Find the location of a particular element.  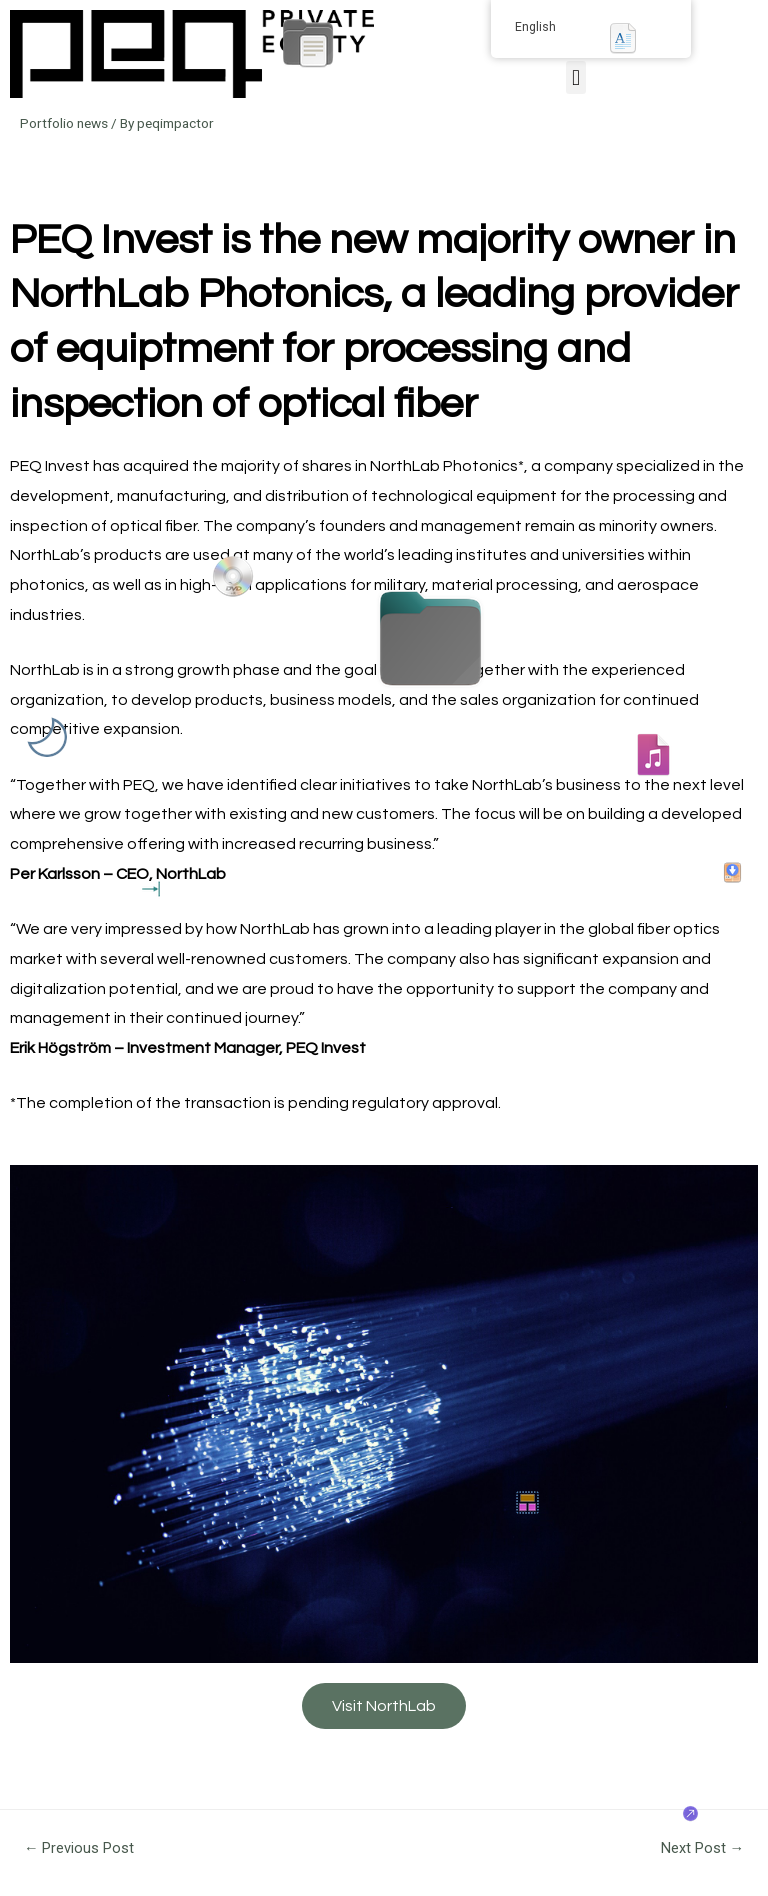

open a file or document is located at coordinates (308, 42).